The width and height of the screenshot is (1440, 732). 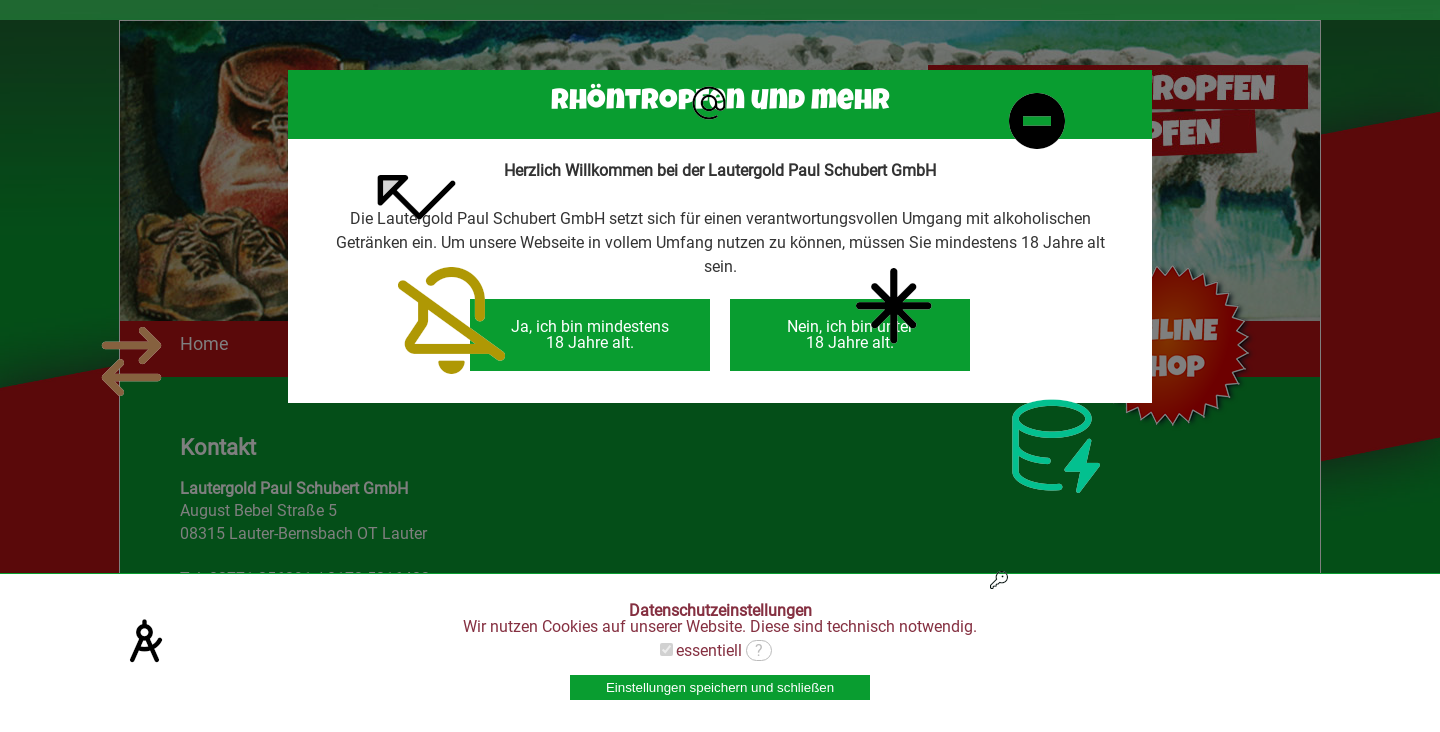 What do you see at coordinates (144, 641) in the screenshot?
I see `access drawing or drafting tools` at bounding box center [144, 641].